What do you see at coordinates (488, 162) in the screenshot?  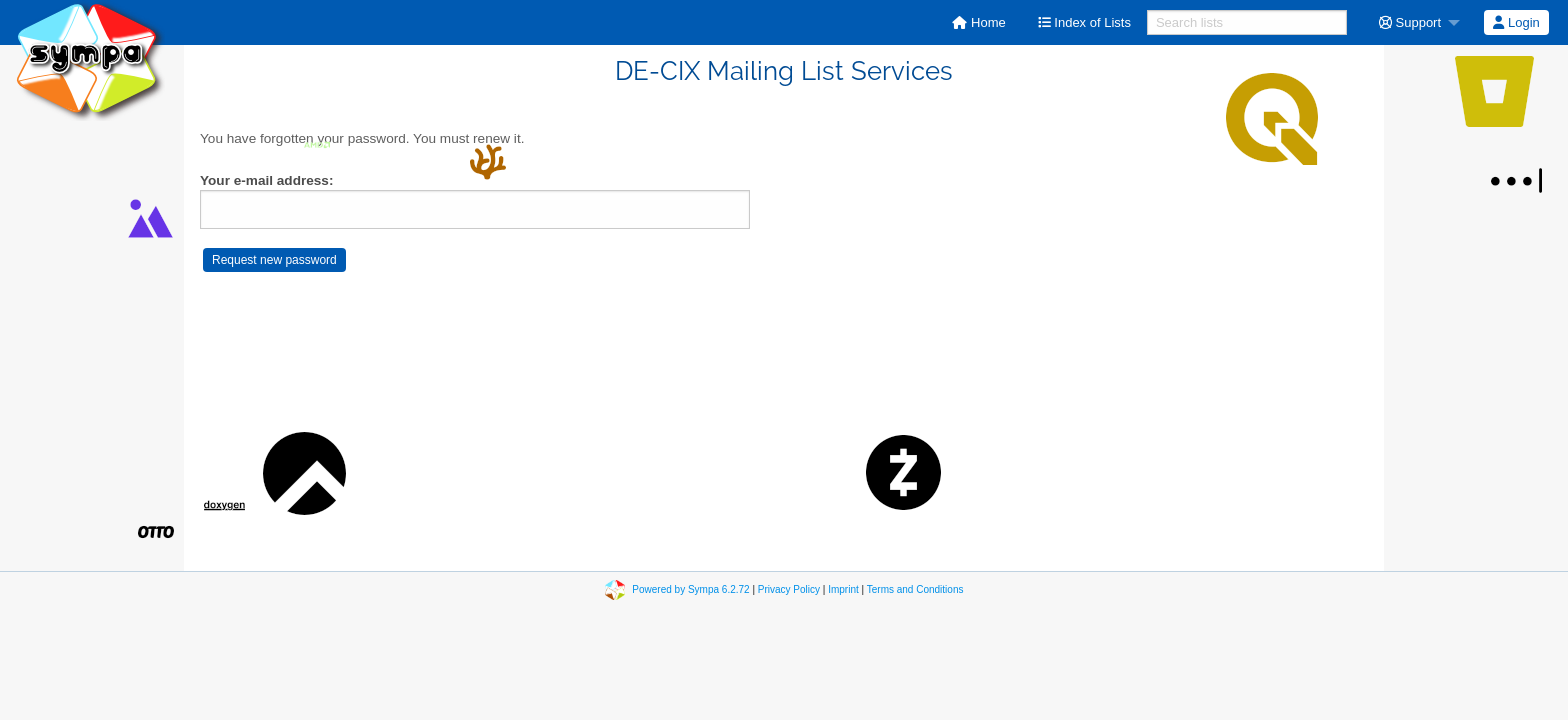 I see `open VSCodium application` at bounding box center [488, 162].